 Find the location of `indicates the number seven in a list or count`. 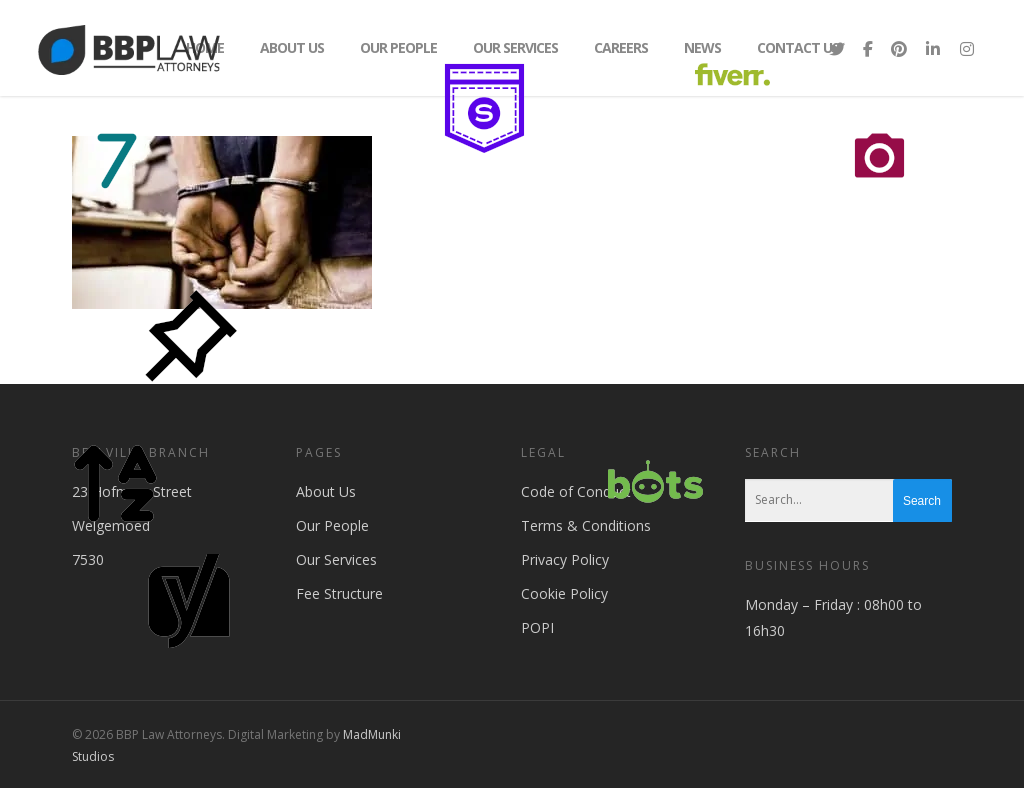

indicates the number seven in a list or count is located at coordinates (117, 161).